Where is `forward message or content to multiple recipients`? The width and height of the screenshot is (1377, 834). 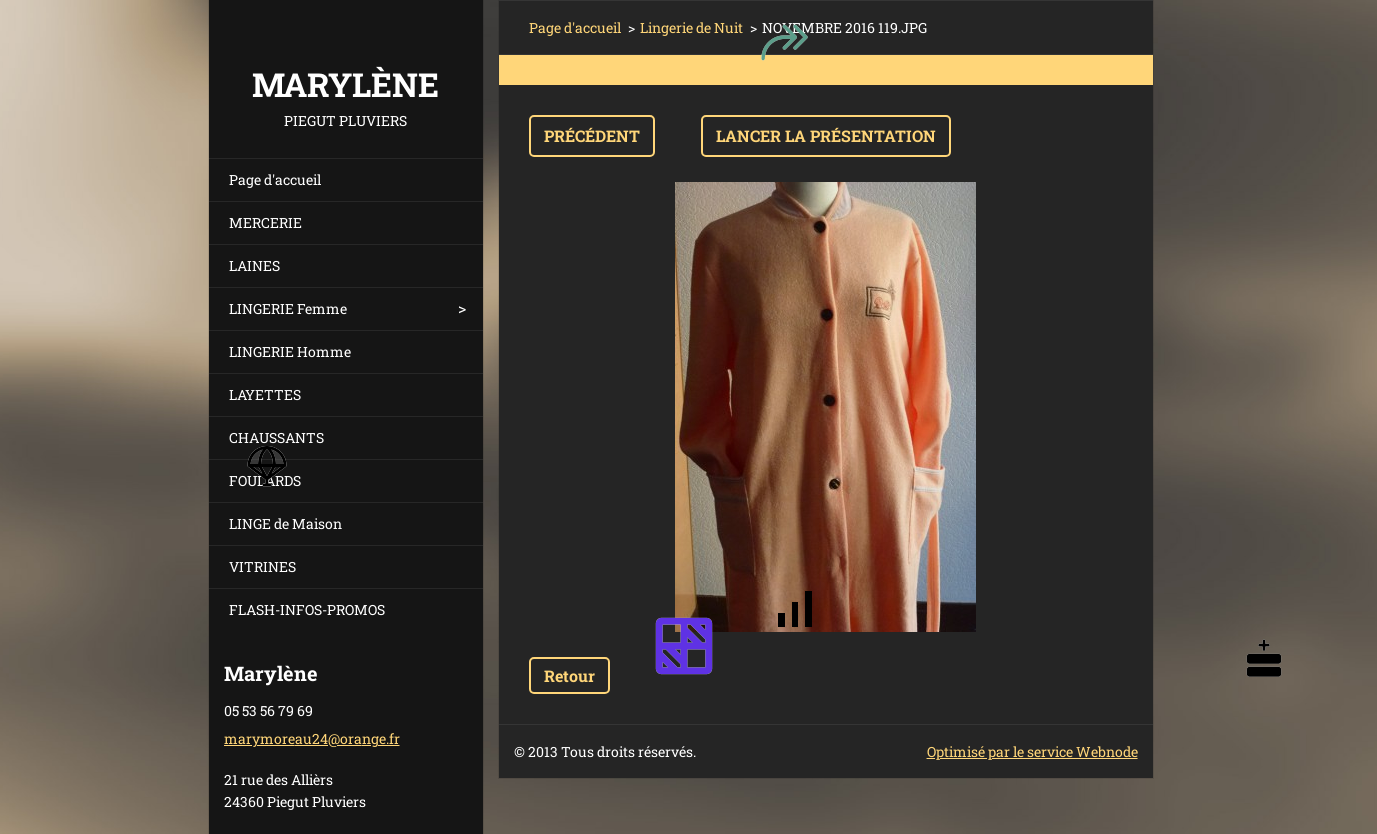 forward message or content to multiple recipients is located at coordinates (784, 42).